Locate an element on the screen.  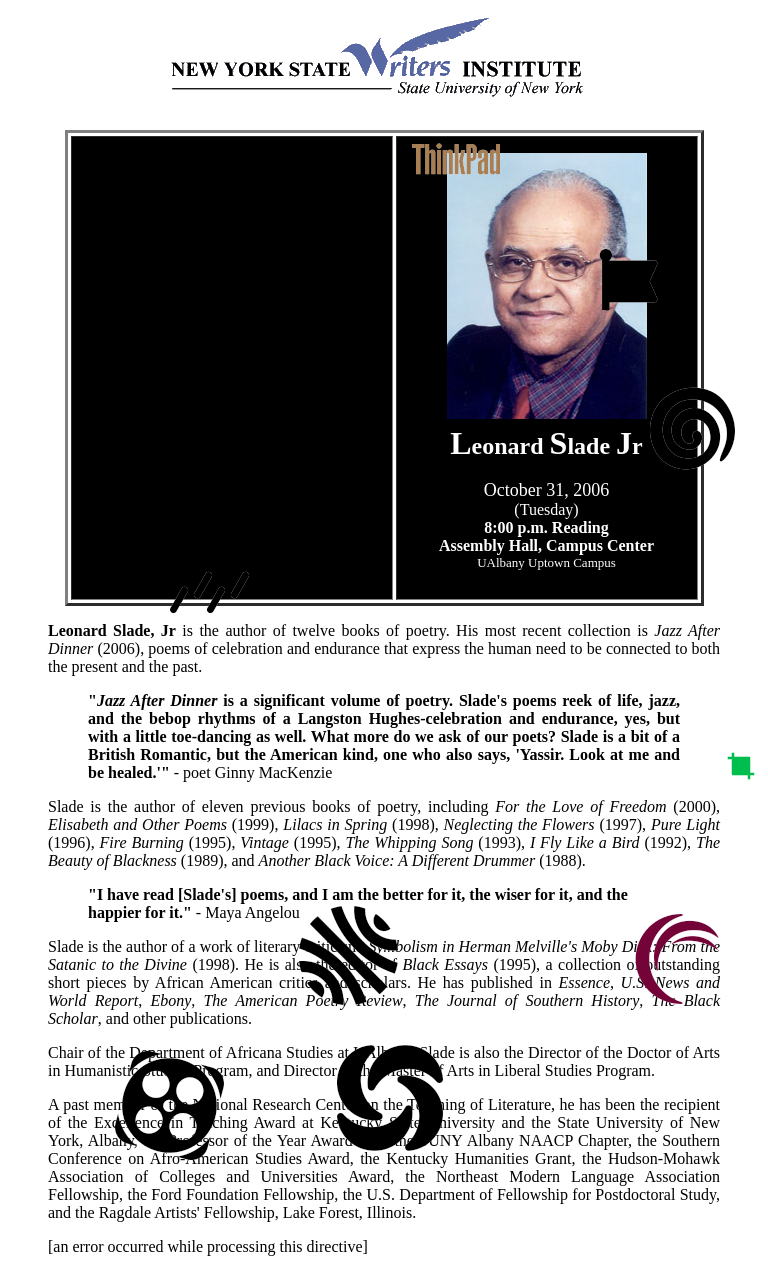
ThinkPad brand logo is located at coordinates (456, 159).